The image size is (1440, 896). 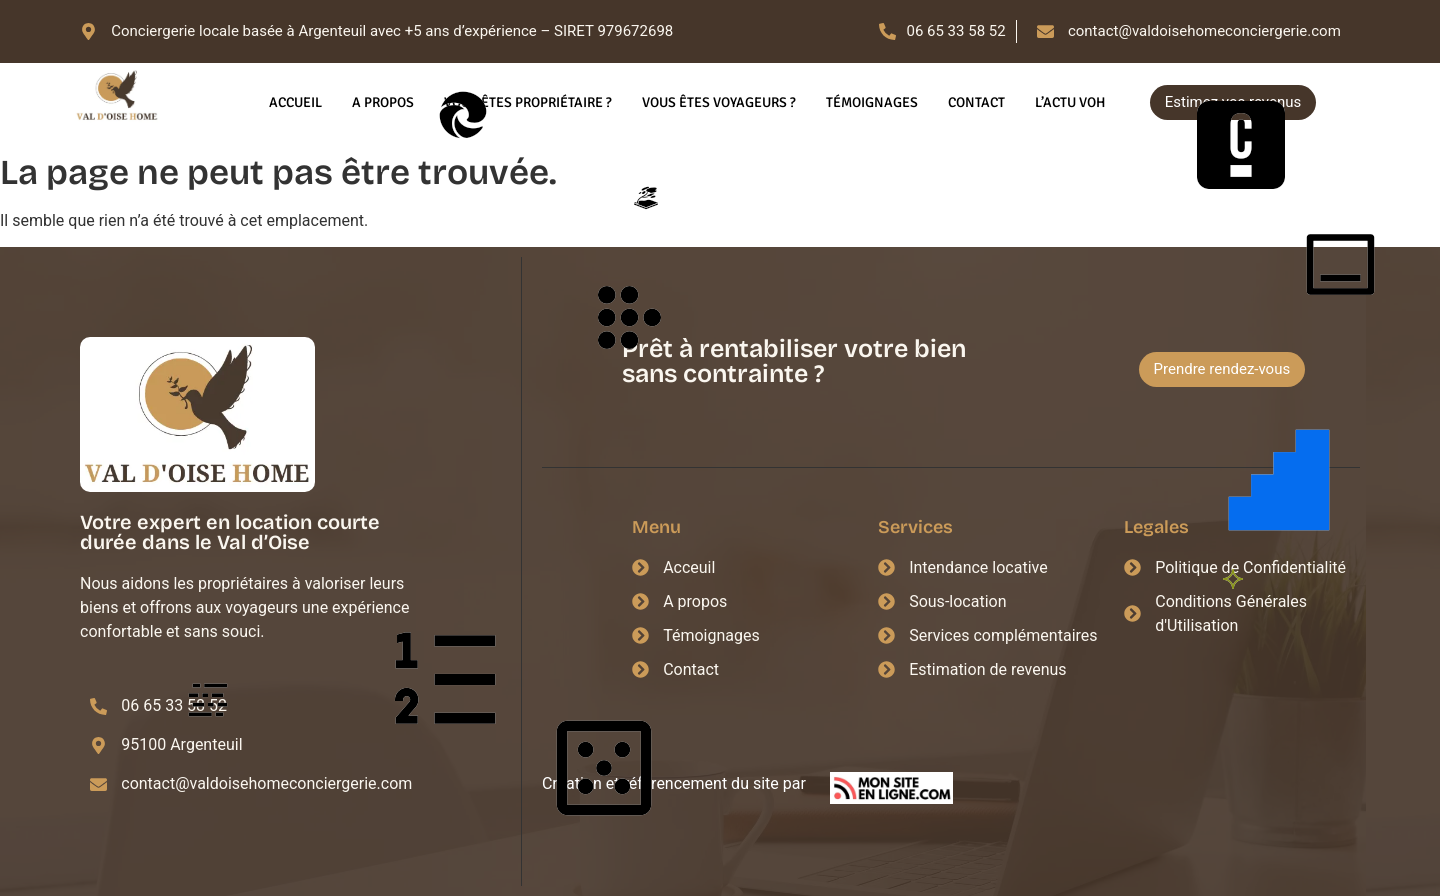 What do you see at coordinates (646, 198) in the screenshot?
I see `open Microsoft Sway application` at bounding box center [646, 198].